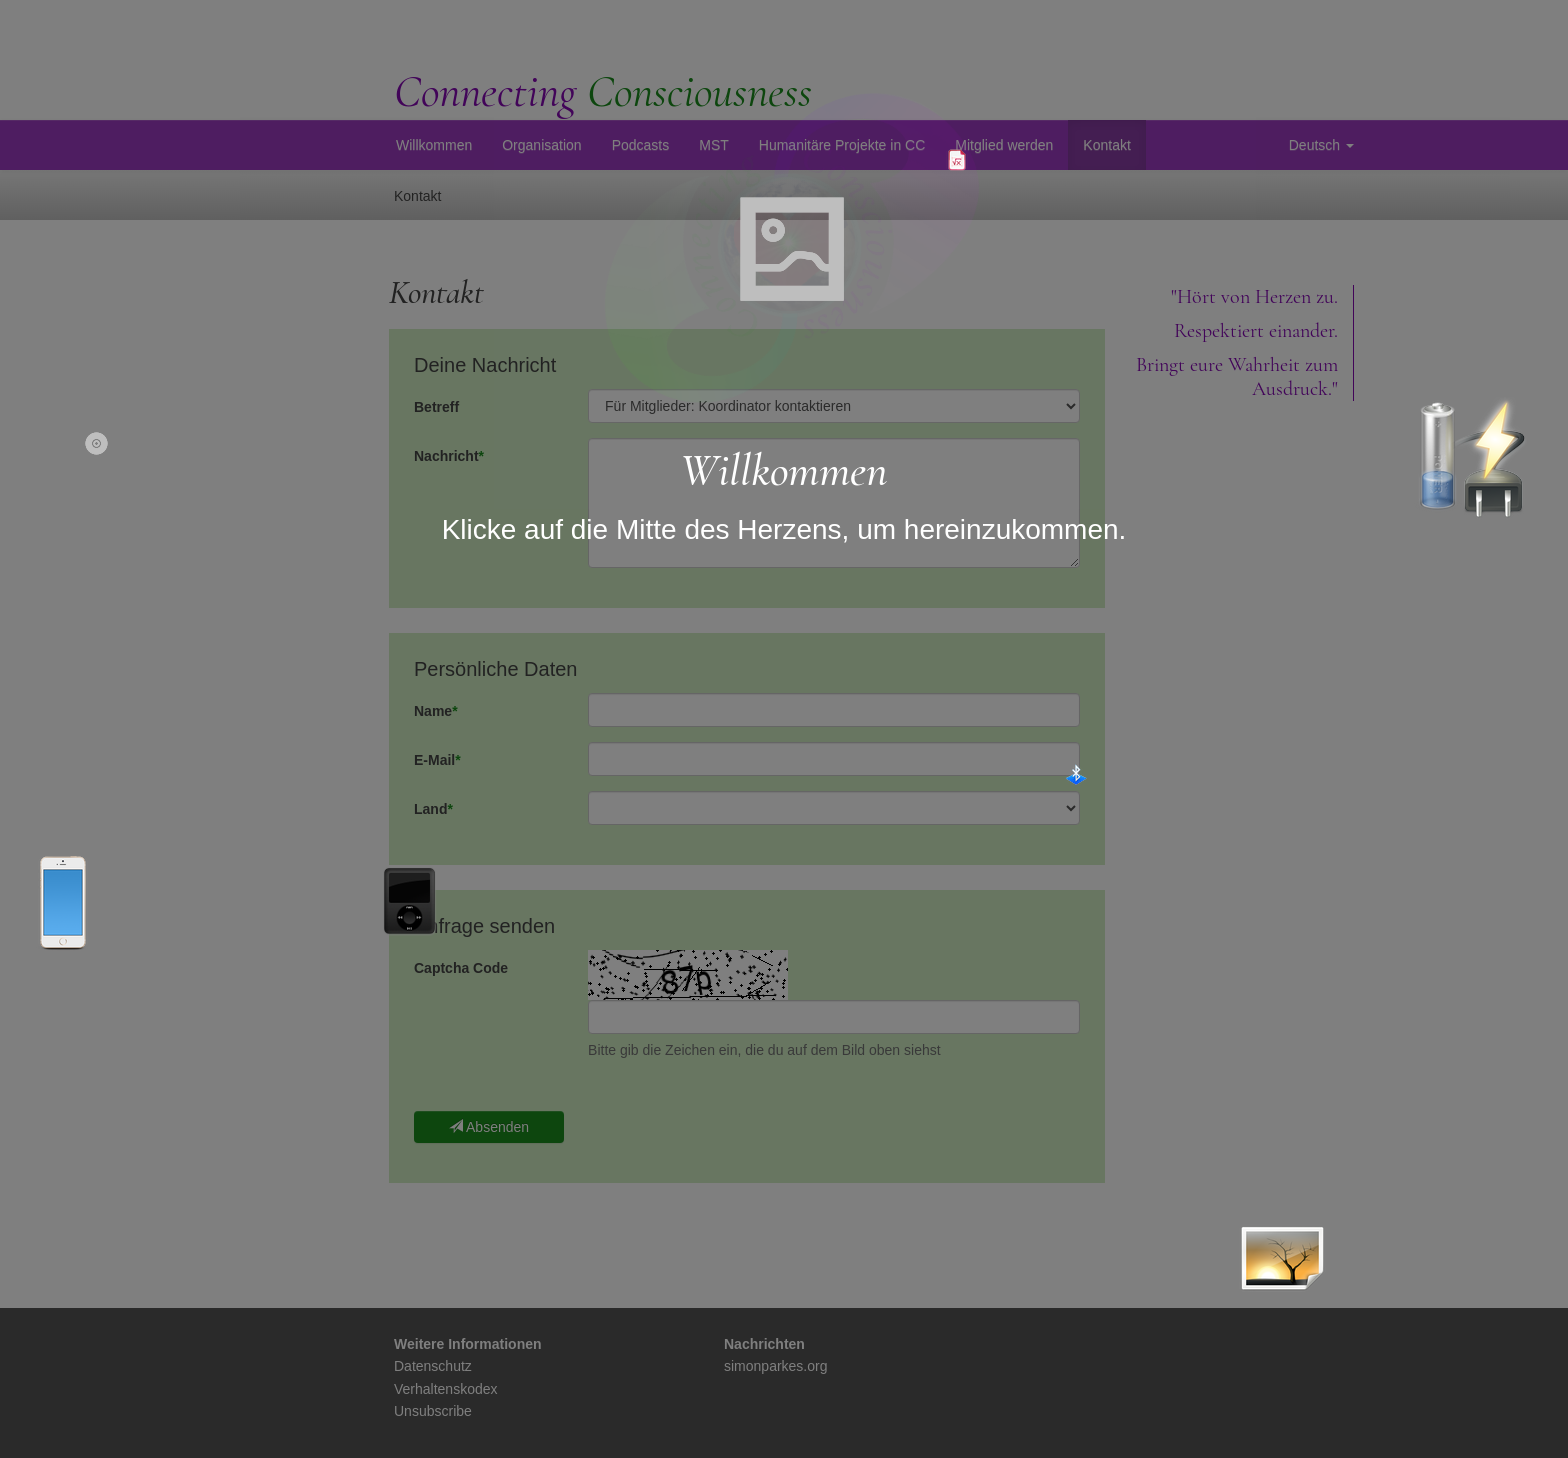  What do you see at coordinates (957, 160) in the screenshot?
I see `libreoffice math formula file` at bounding box center [957, 160].